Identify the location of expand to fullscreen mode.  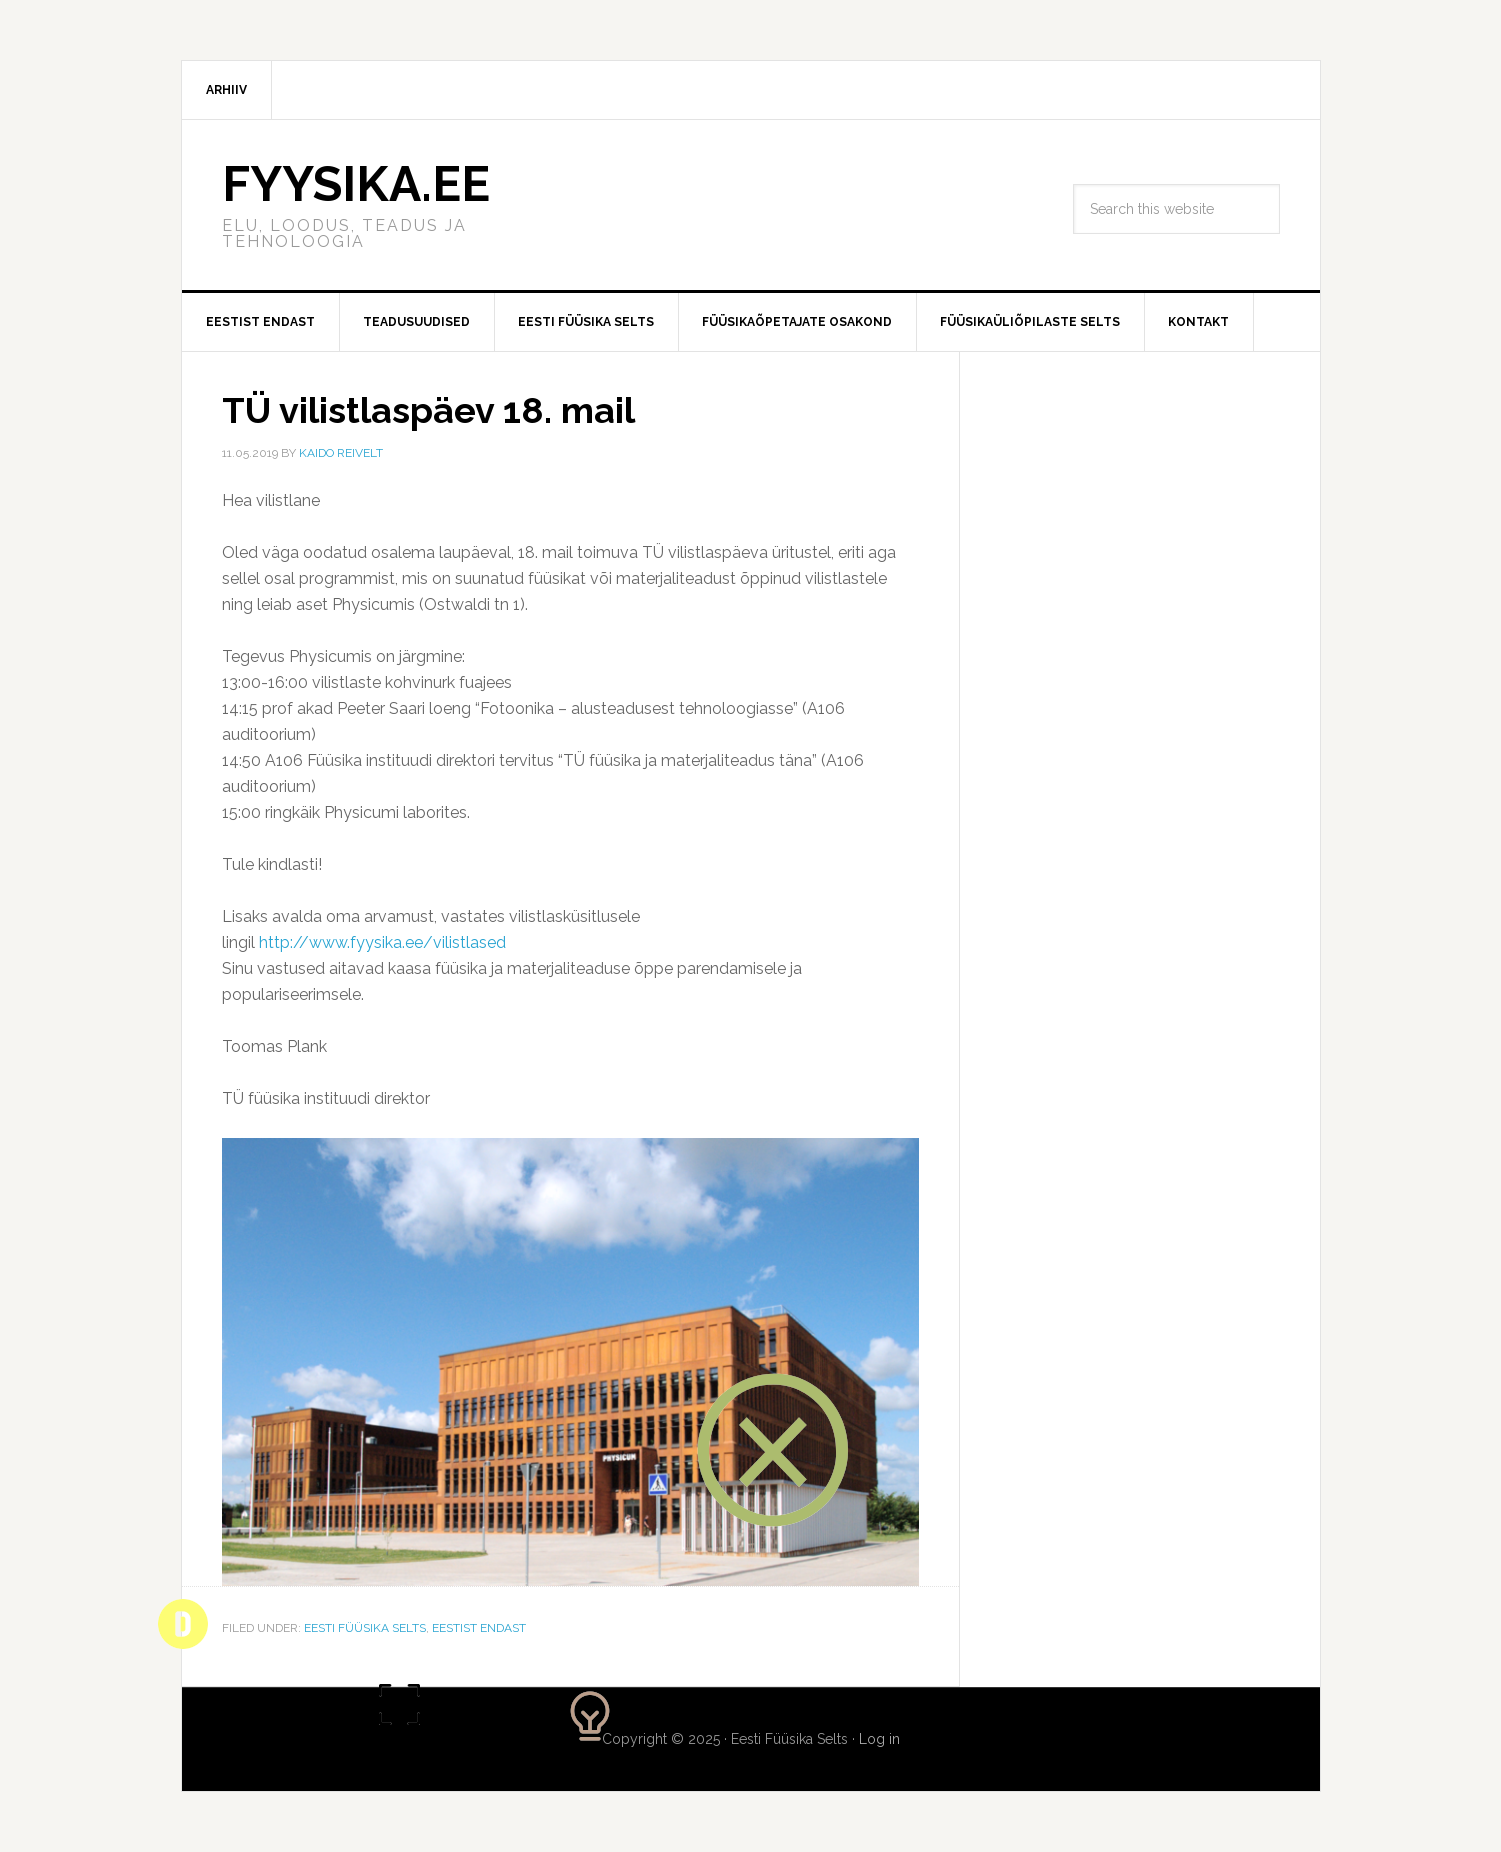
(399, 1704).